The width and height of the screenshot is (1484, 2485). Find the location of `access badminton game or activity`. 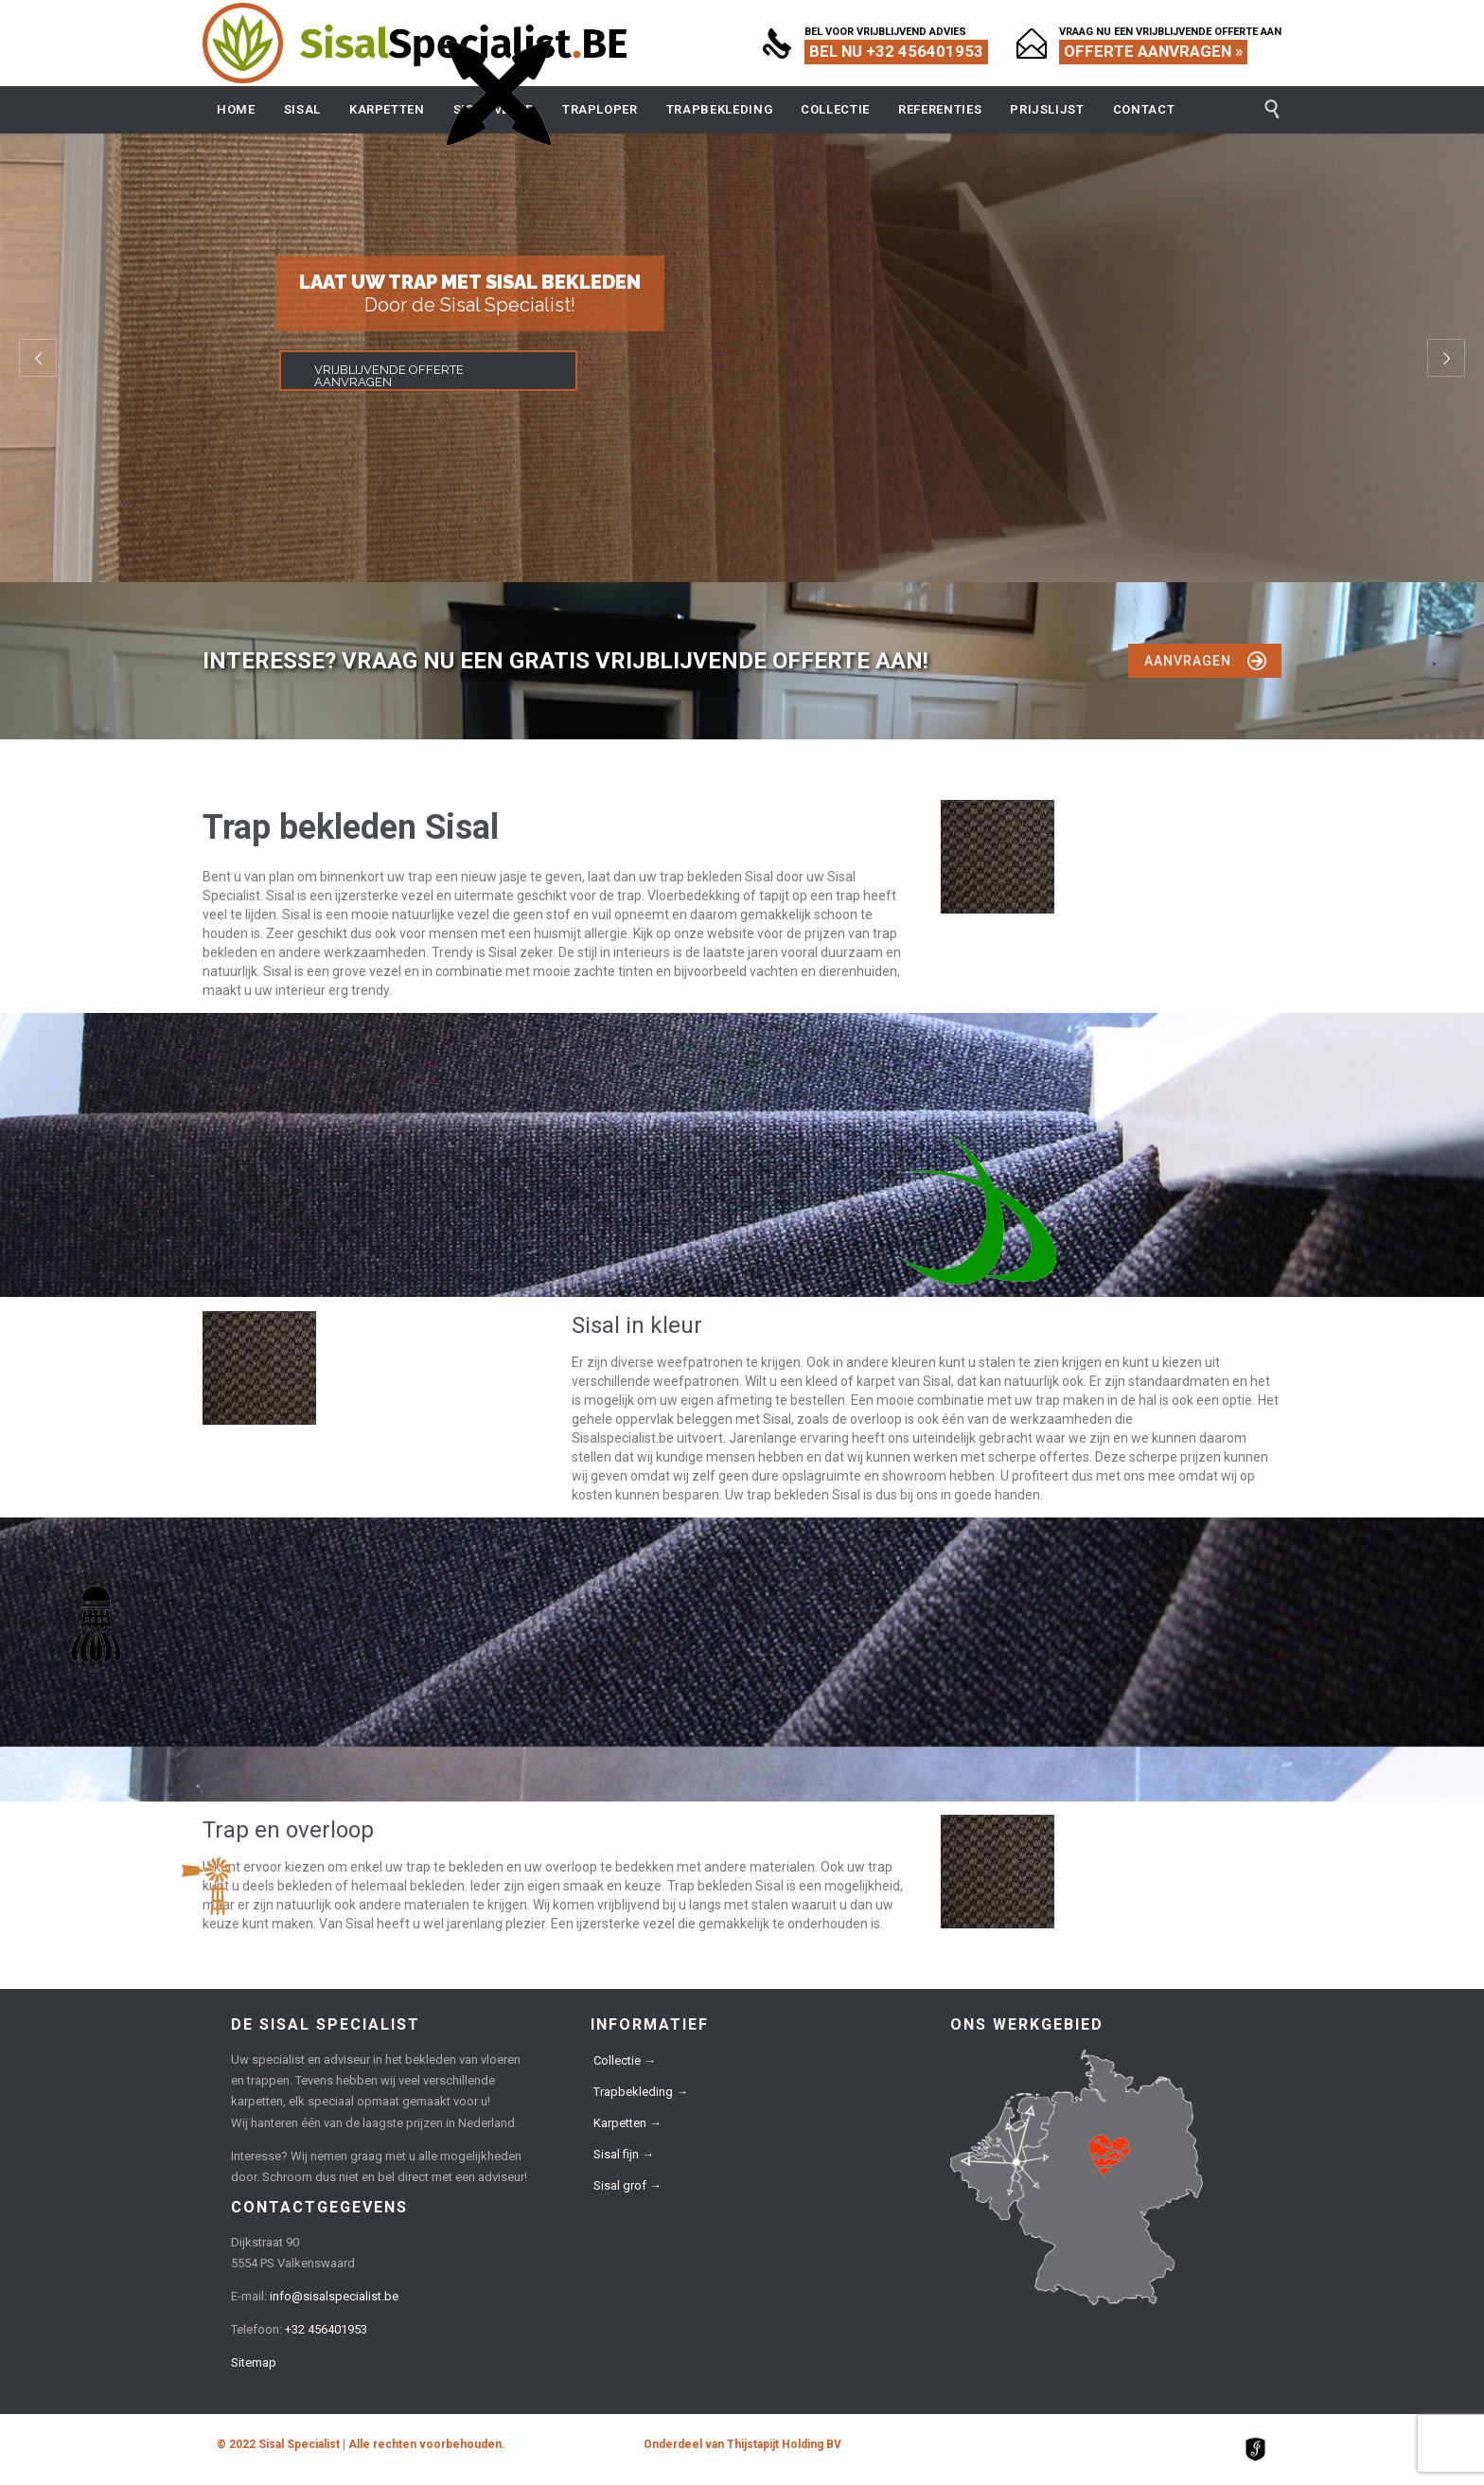

access badminton game or activity is located at coordinates (96, 1624).